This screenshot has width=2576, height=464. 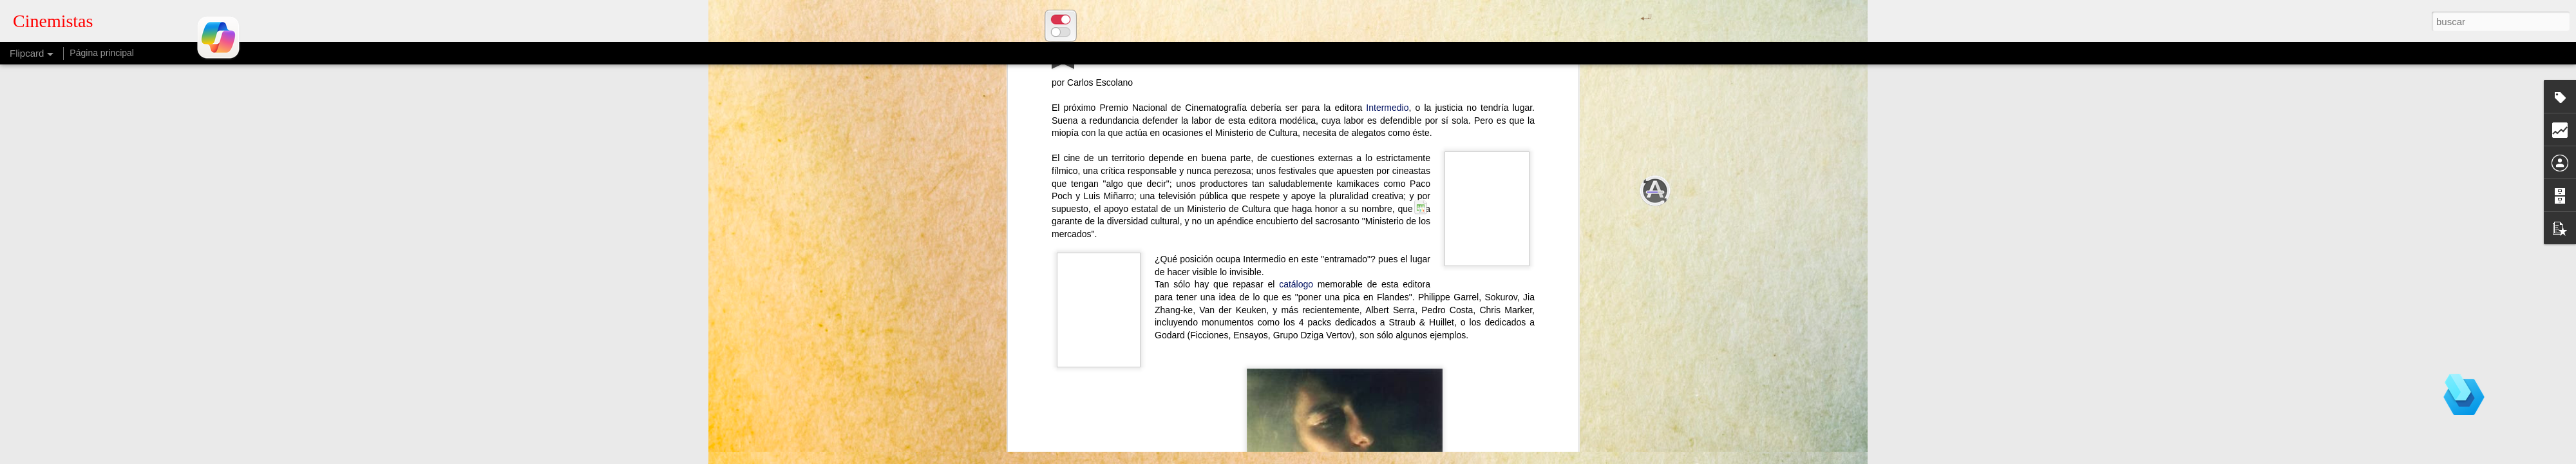 I want to click on open system settings or preferences, so click(x=1061, y=26).